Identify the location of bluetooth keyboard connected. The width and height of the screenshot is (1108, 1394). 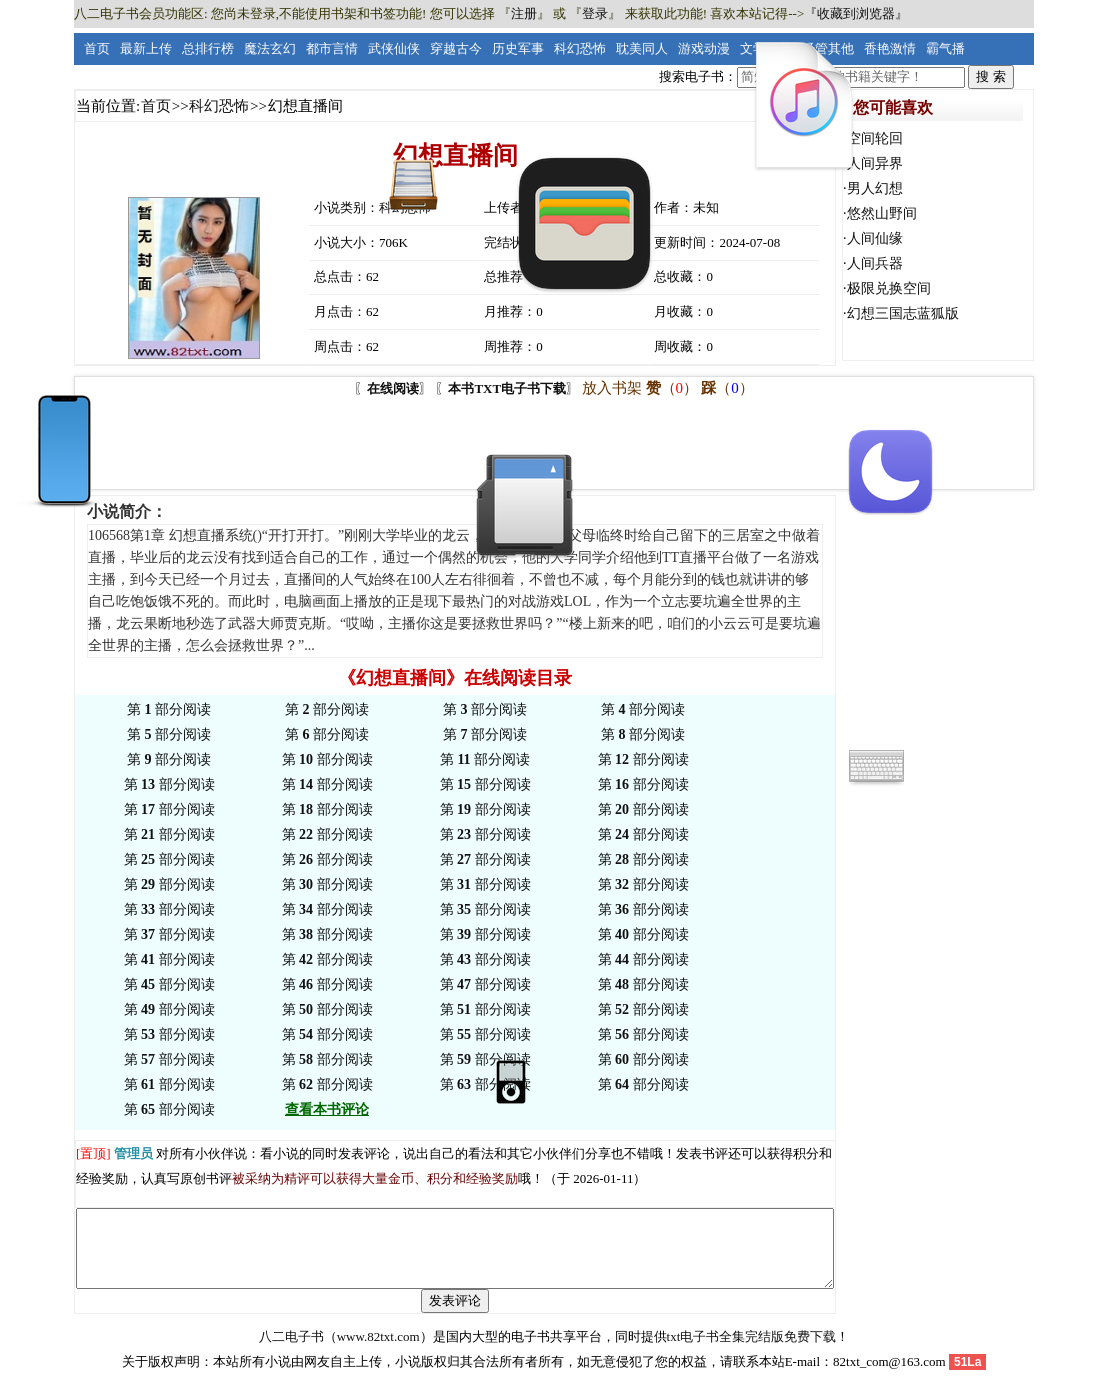
(876, 759).